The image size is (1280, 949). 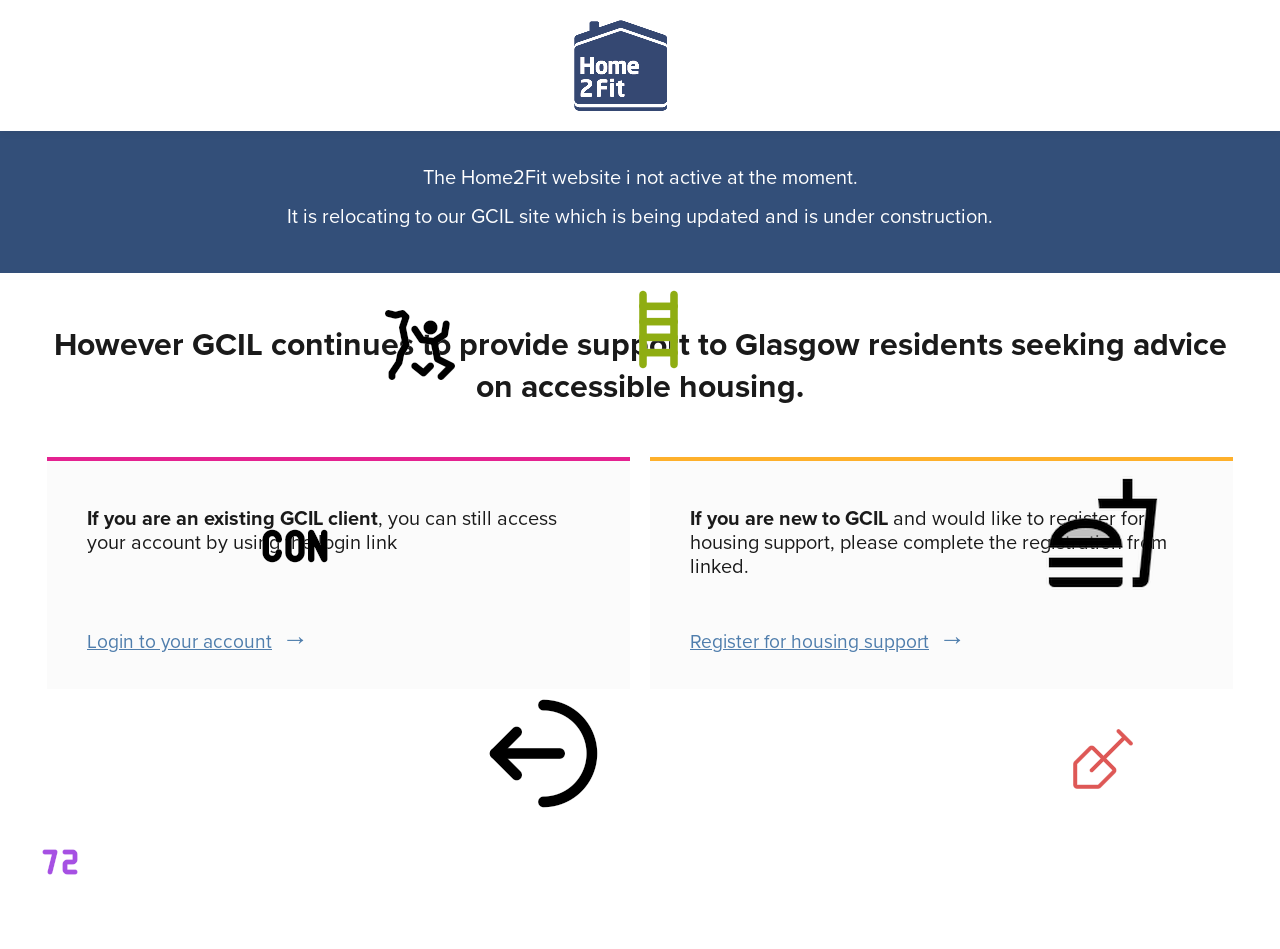 What do you see at coordinates (420, 345) in the screenshot?
I see `cliff jumping or adventure activity` at bounding box center [420, 345].